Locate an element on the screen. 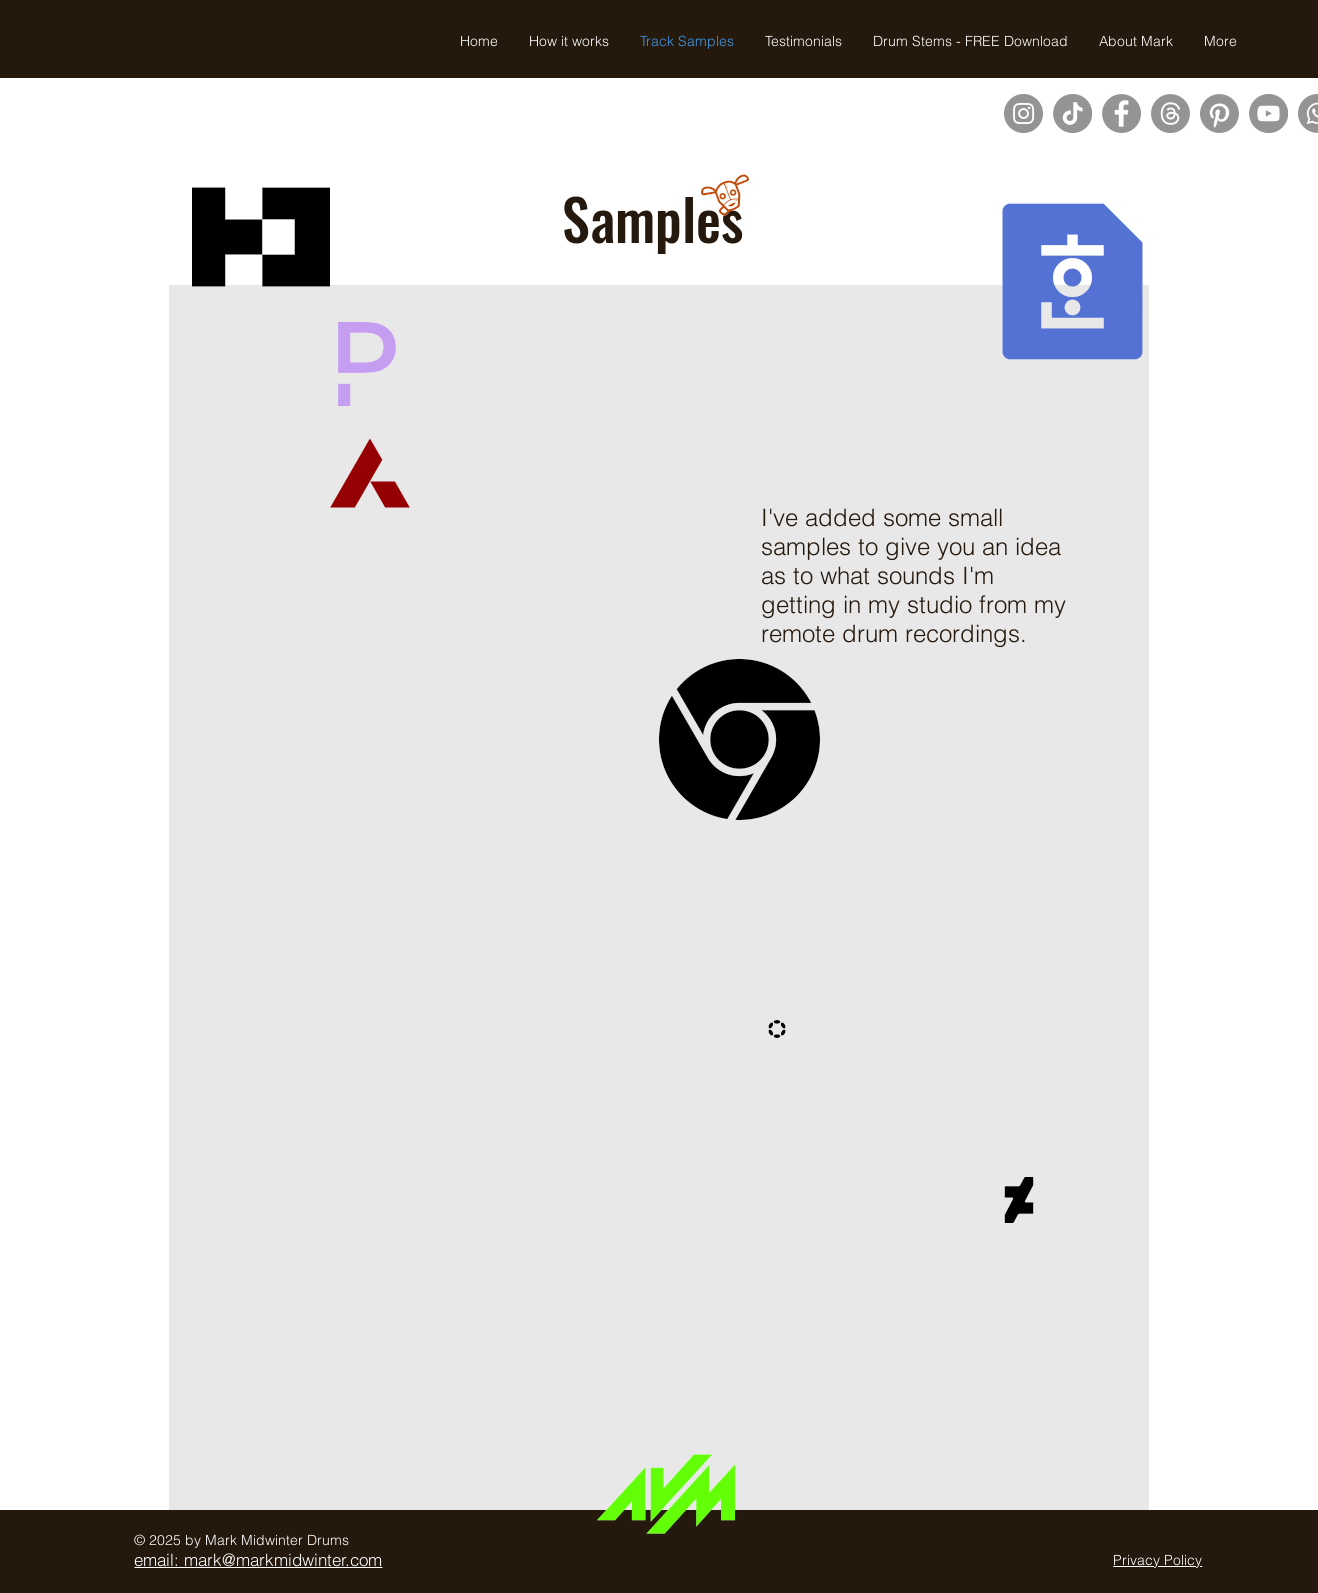  polkadot cryptocurrency or blockchain platform logo is located at coordinates (777, 1029).